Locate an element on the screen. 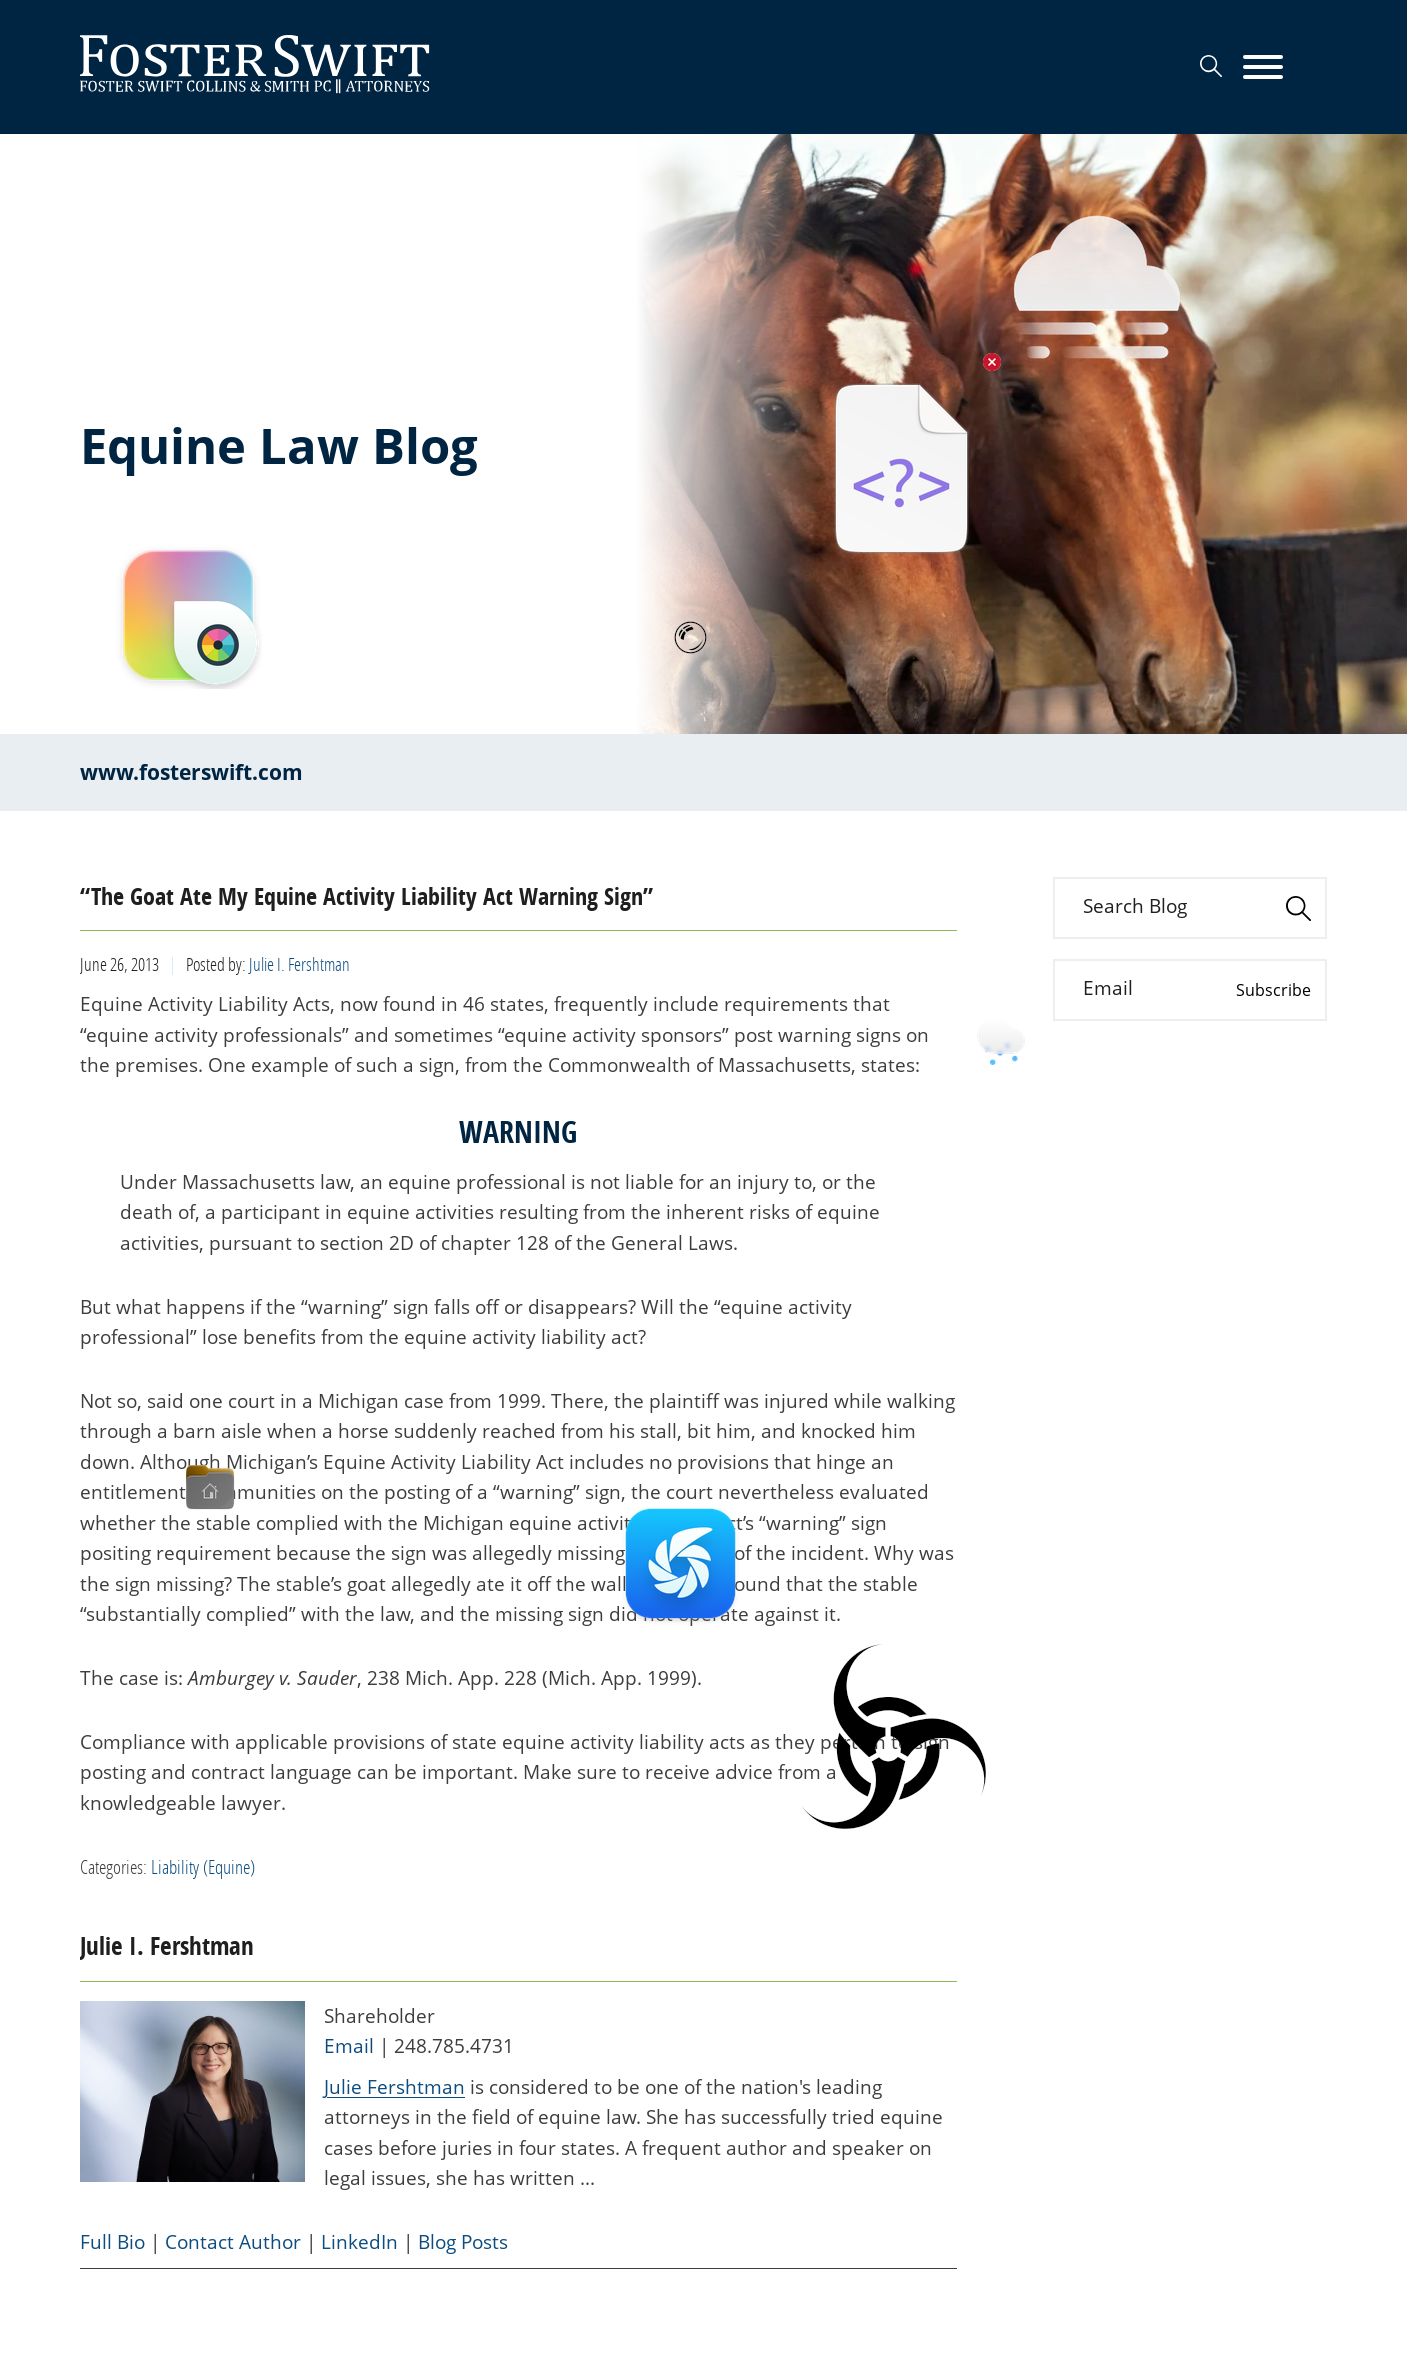  a collectible orb or power-up item is located at coordinates (690, 637).